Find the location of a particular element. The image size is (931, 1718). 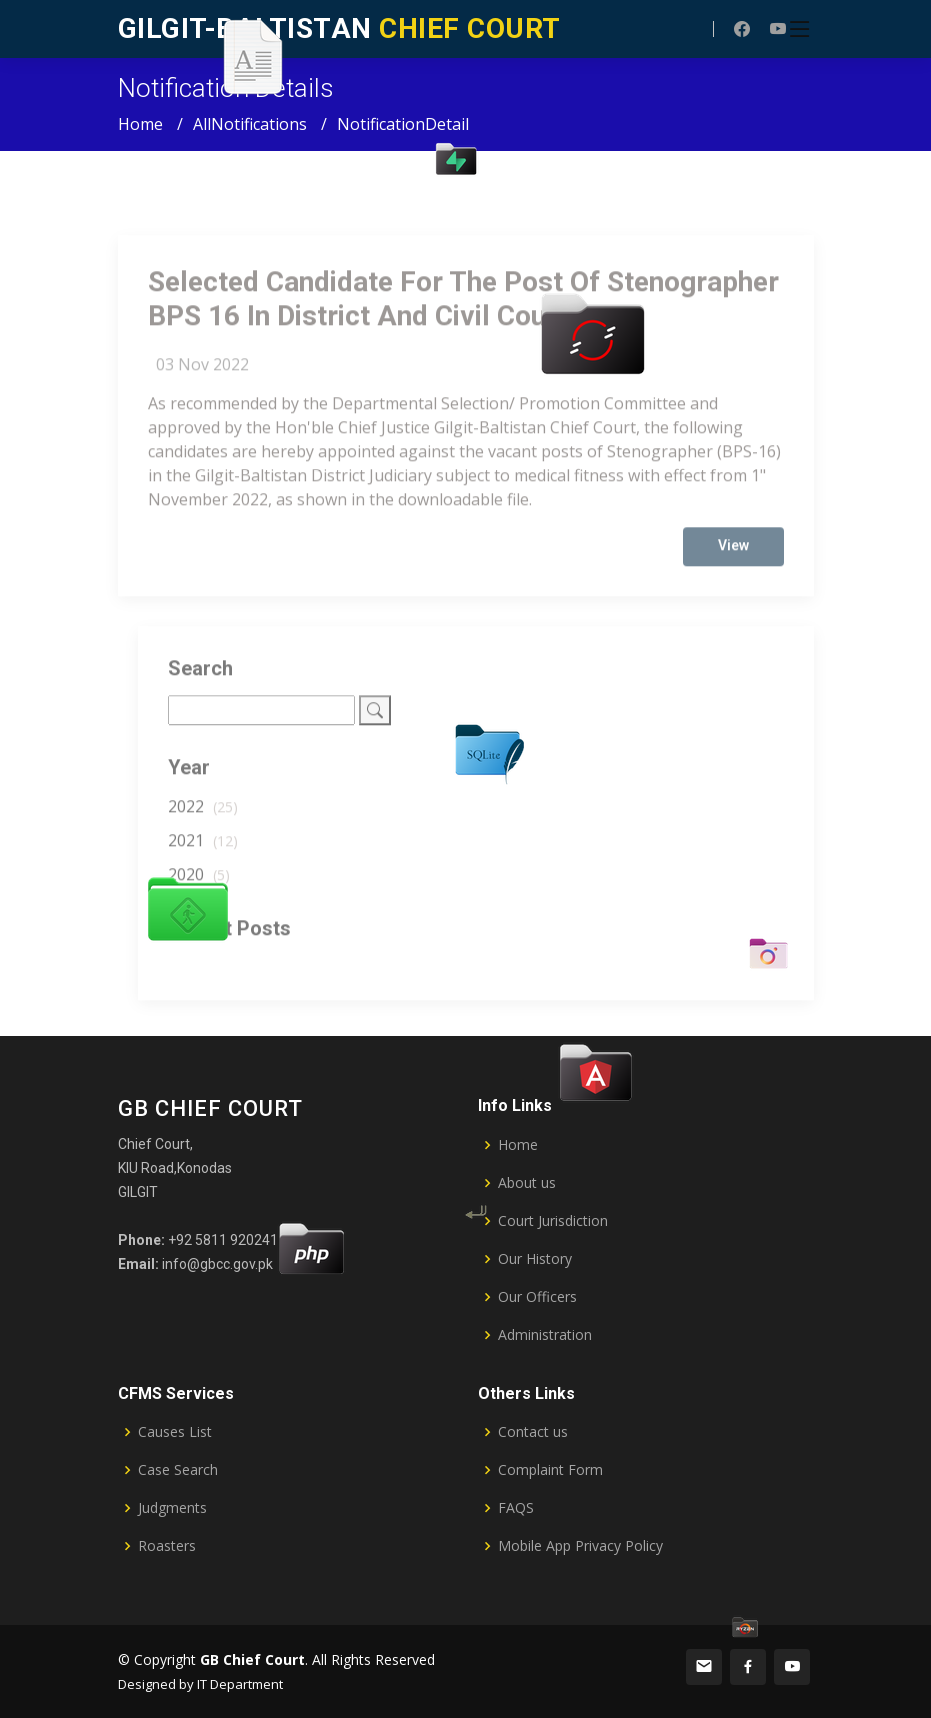

open folder containing instagram downloads is located at coordinates (768, 954).